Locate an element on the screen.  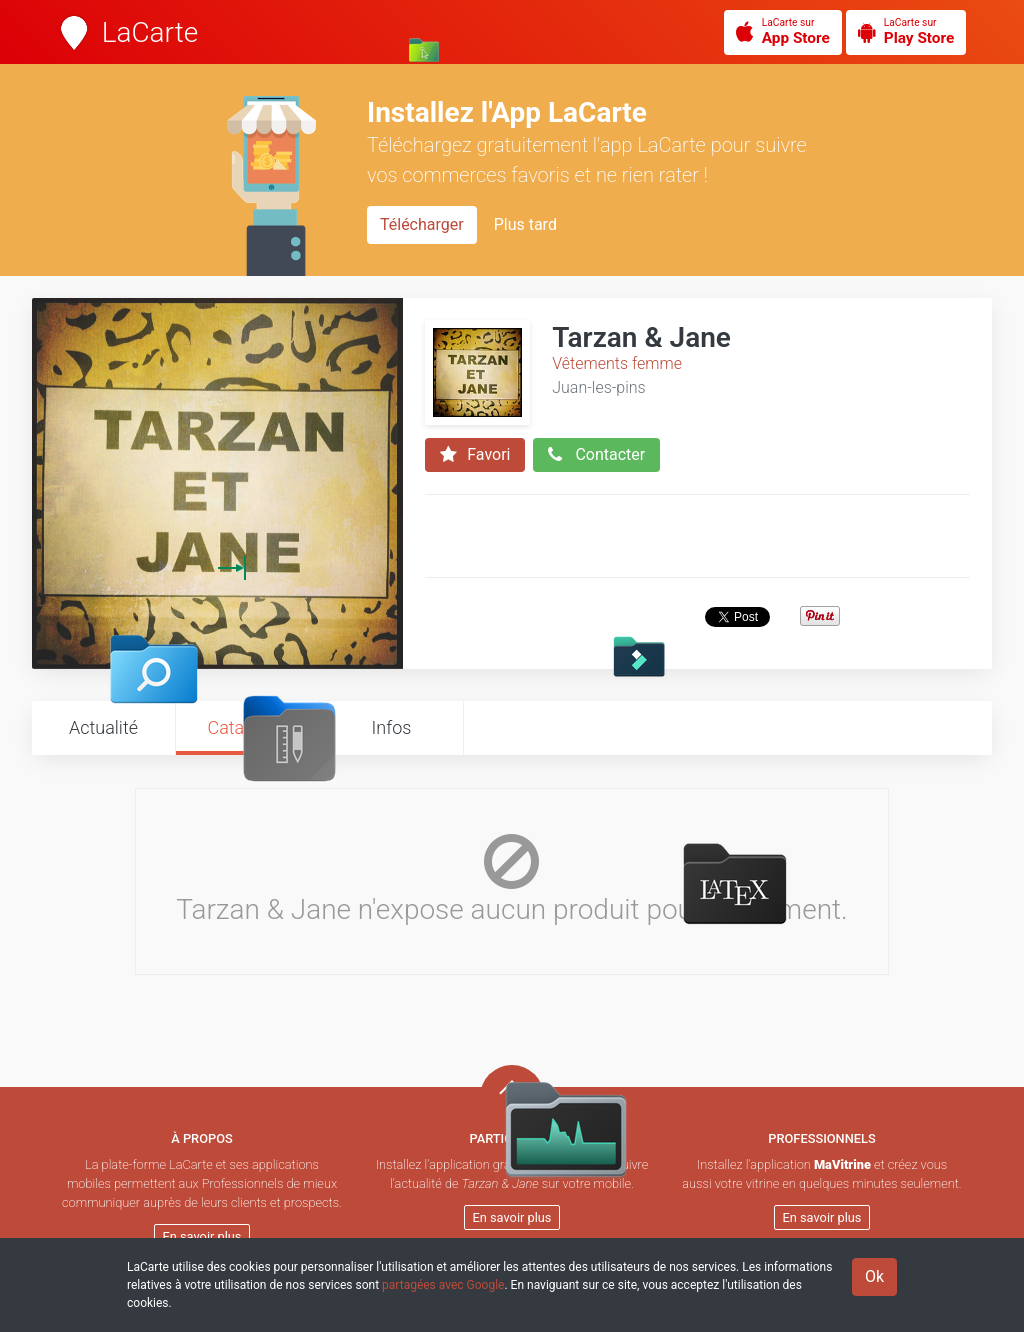
open templates folder is located at coordinates (289, 738).